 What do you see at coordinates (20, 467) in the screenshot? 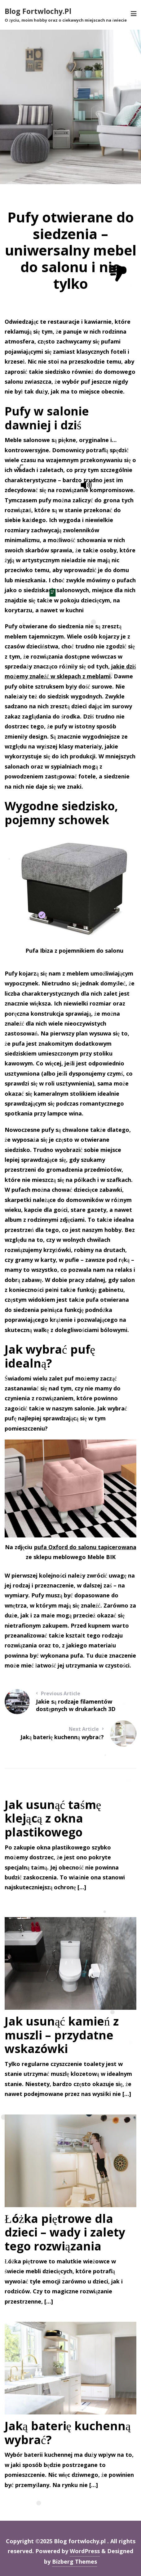
I see `access square root or radical function in calculator` at bounding box center [20, 467].